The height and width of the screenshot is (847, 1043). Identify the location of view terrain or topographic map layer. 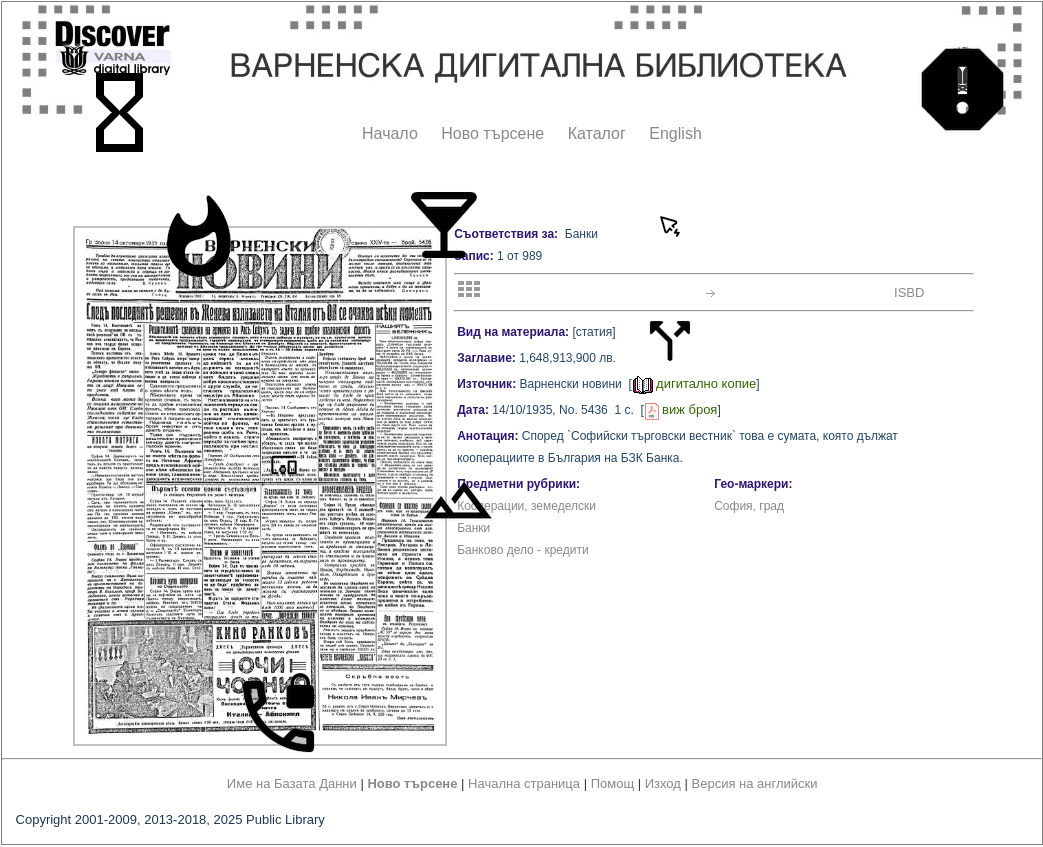
(458, 500).